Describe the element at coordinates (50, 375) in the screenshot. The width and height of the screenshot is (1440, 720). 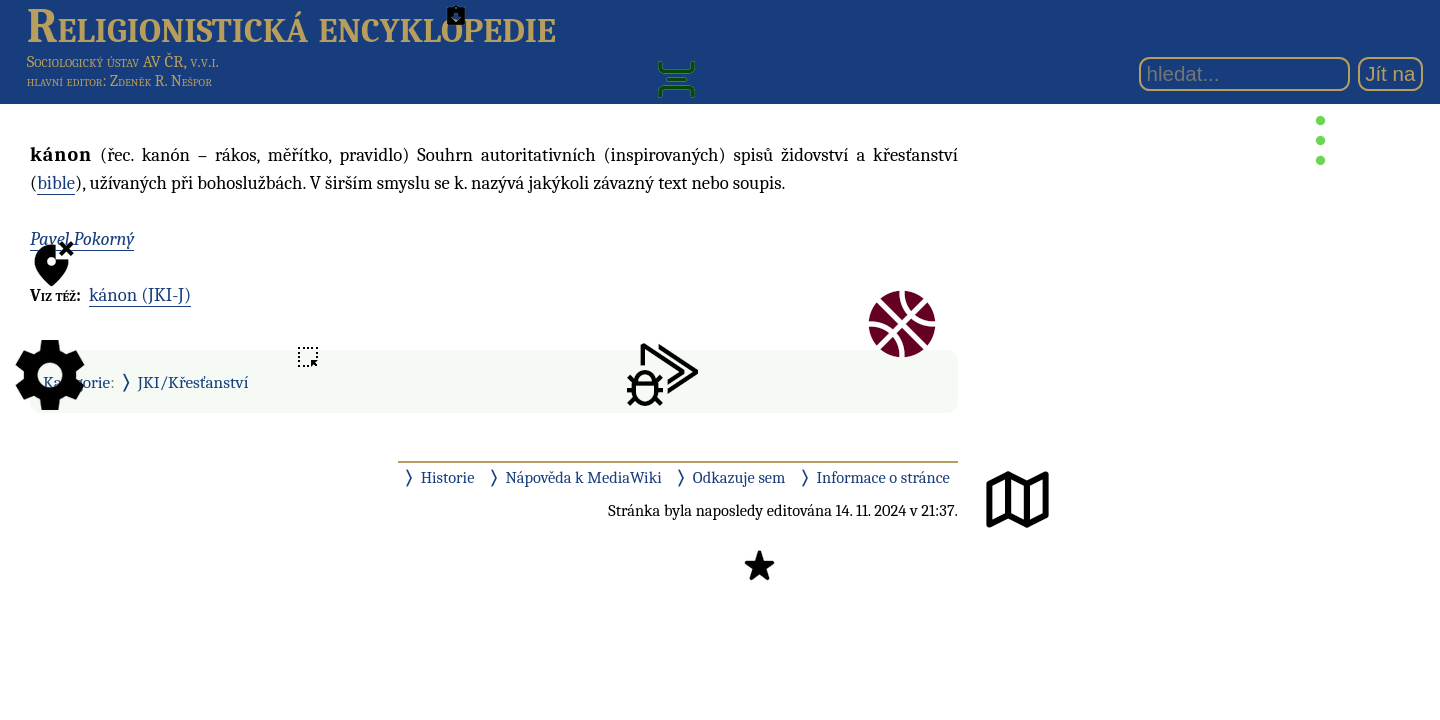
I see `open settings menu` at that location.